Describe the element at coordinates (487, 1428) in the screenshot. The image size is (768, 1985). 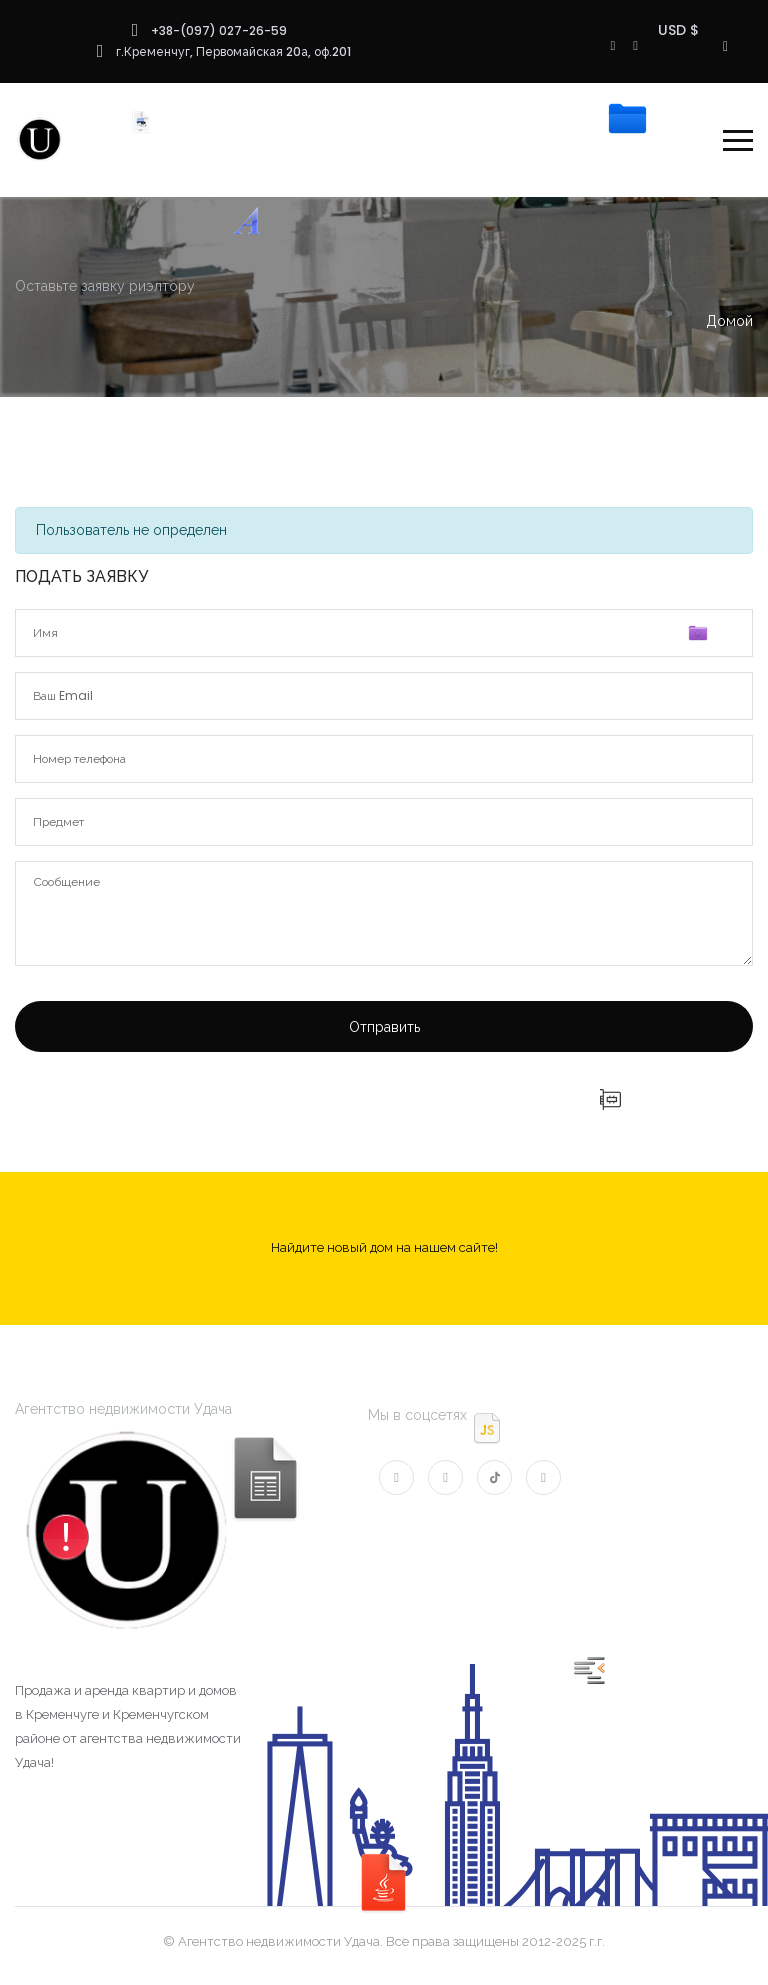
I see `indicates a javascript file type` at that location.